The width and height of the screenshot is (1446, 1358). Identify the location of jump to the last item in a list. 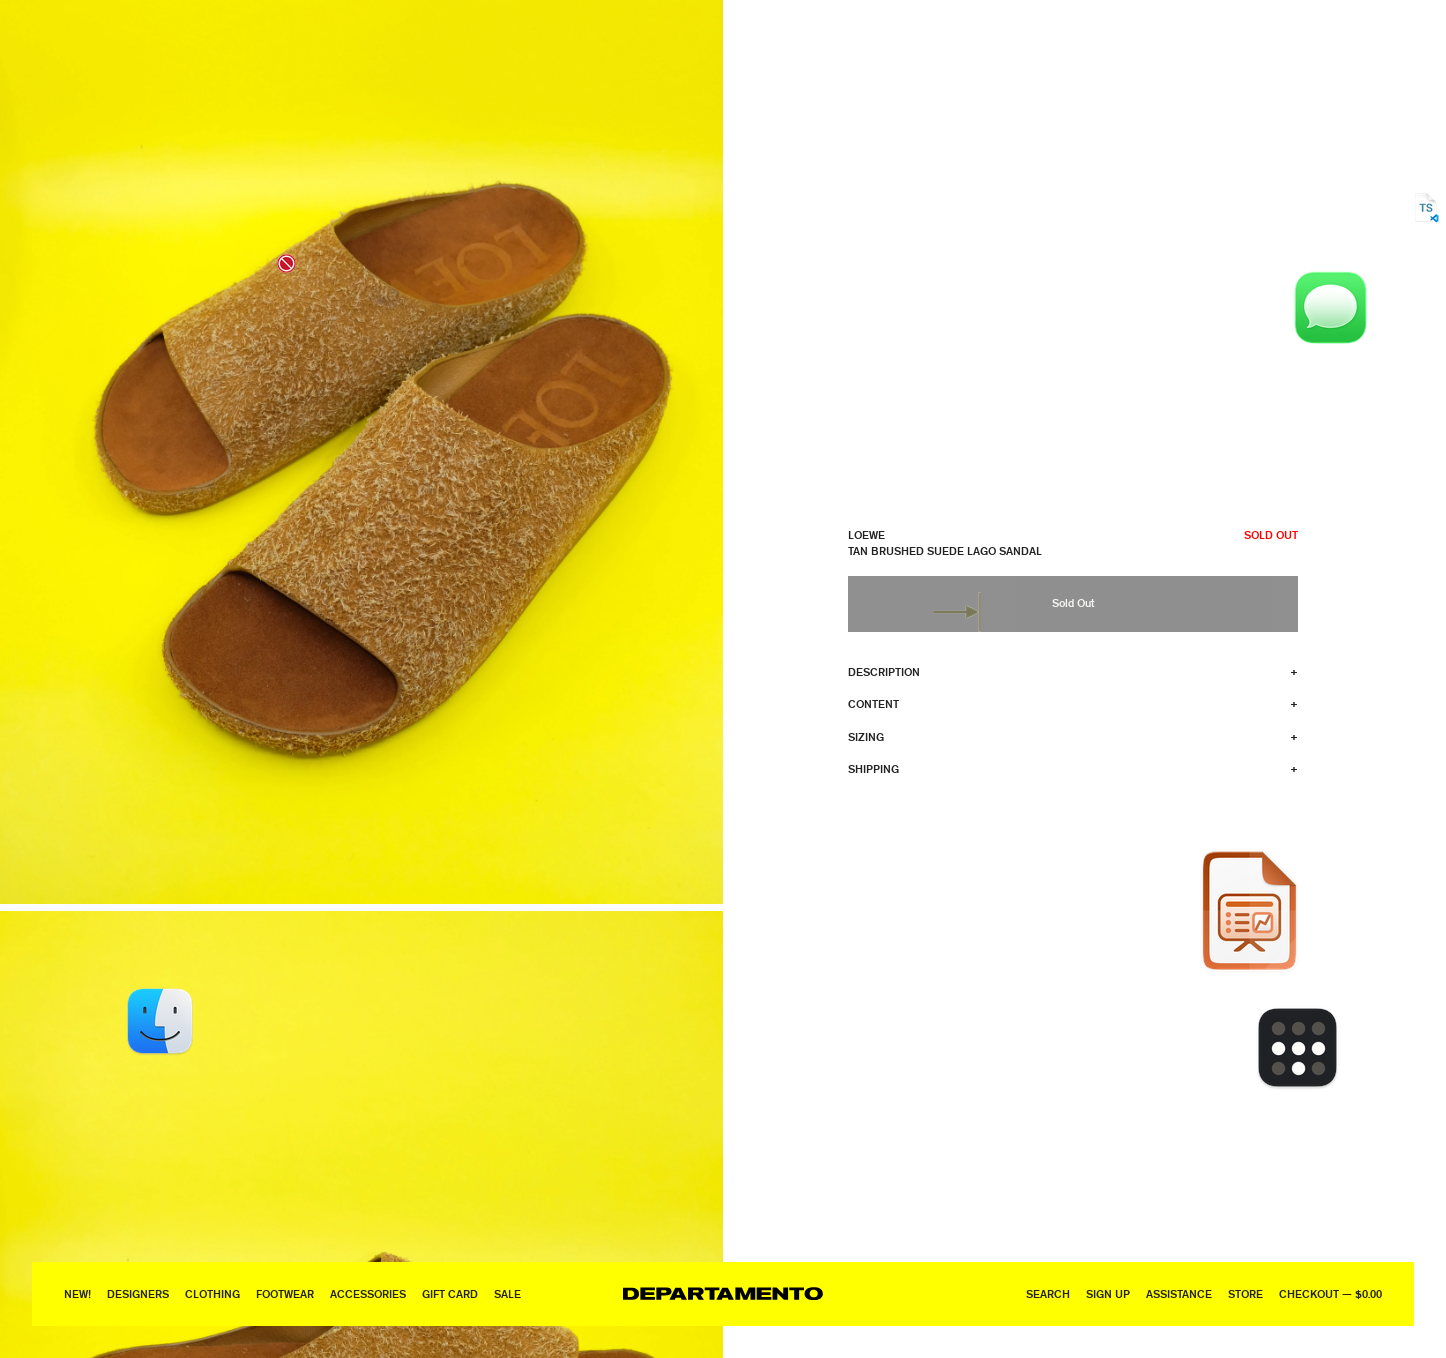
(957, 612).